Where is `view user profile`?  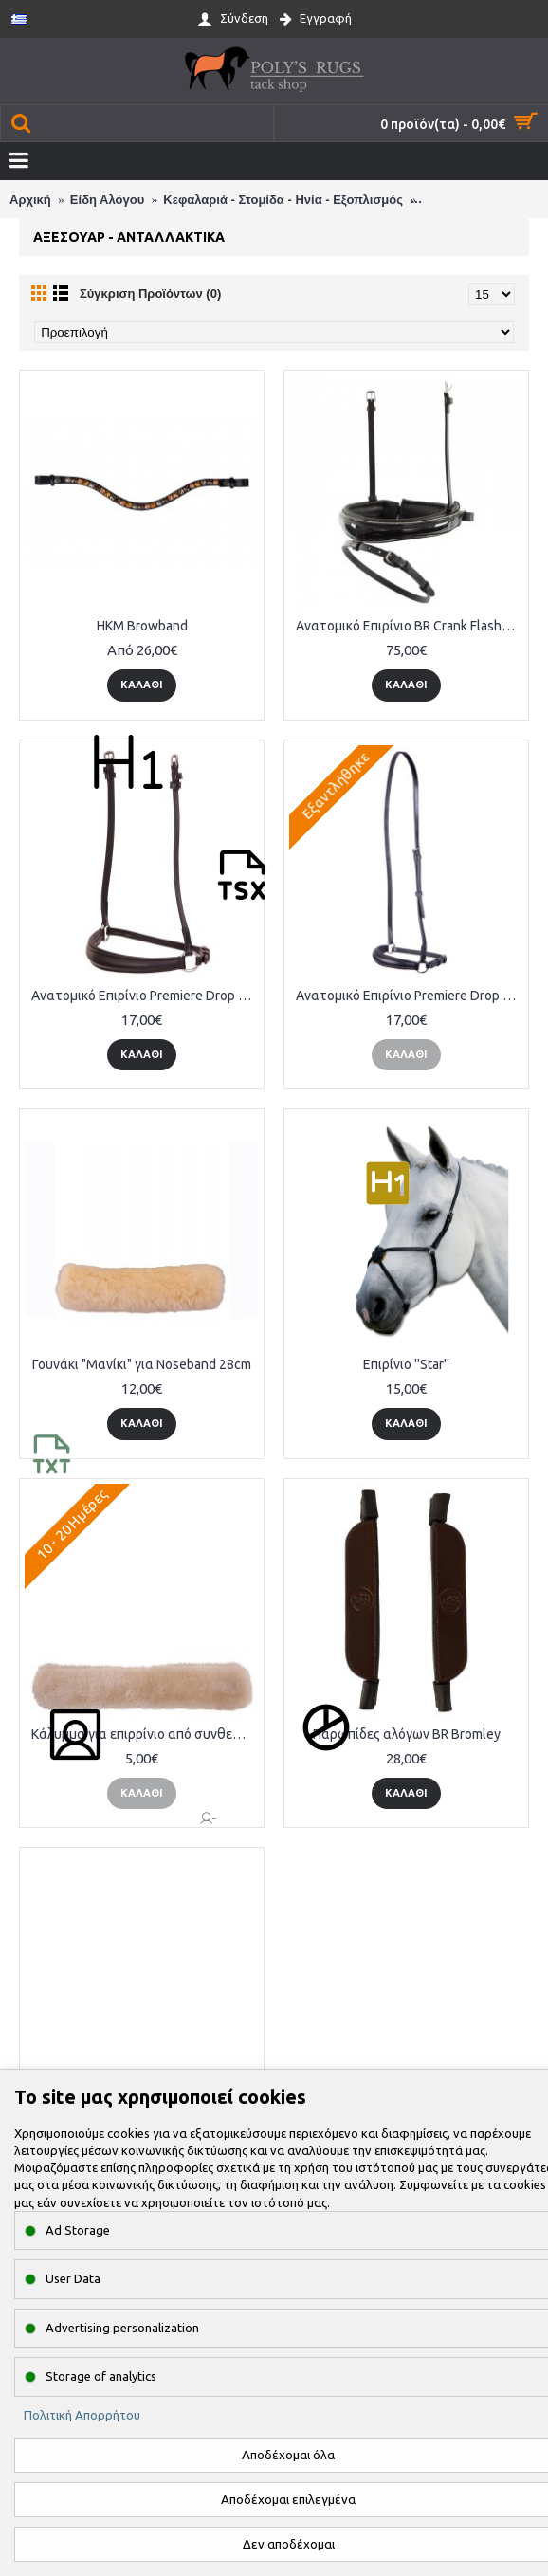 view user profile is located at coordinates (75, 1734).